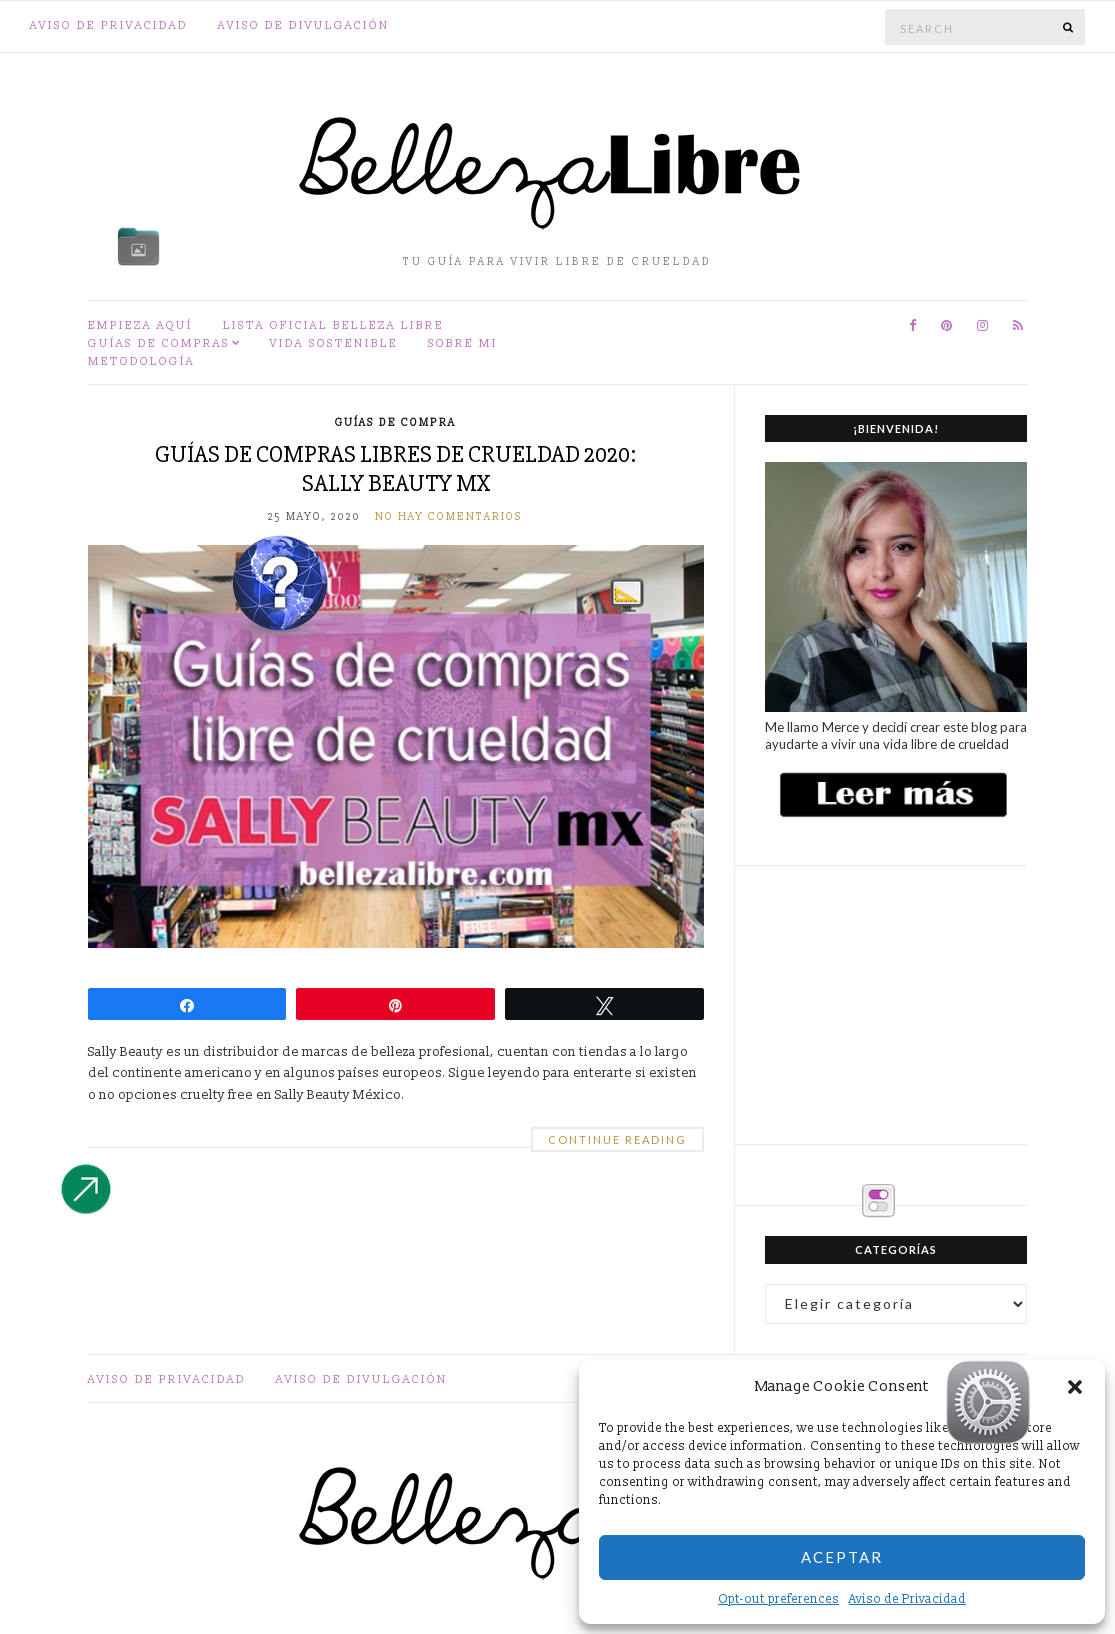 The width and height of the screenshot is (1115, 1634). Describe the element at coordinates (86, 1189) in the screenshot. I see `indicates a symbolic link or shortcut to another file` at that location.